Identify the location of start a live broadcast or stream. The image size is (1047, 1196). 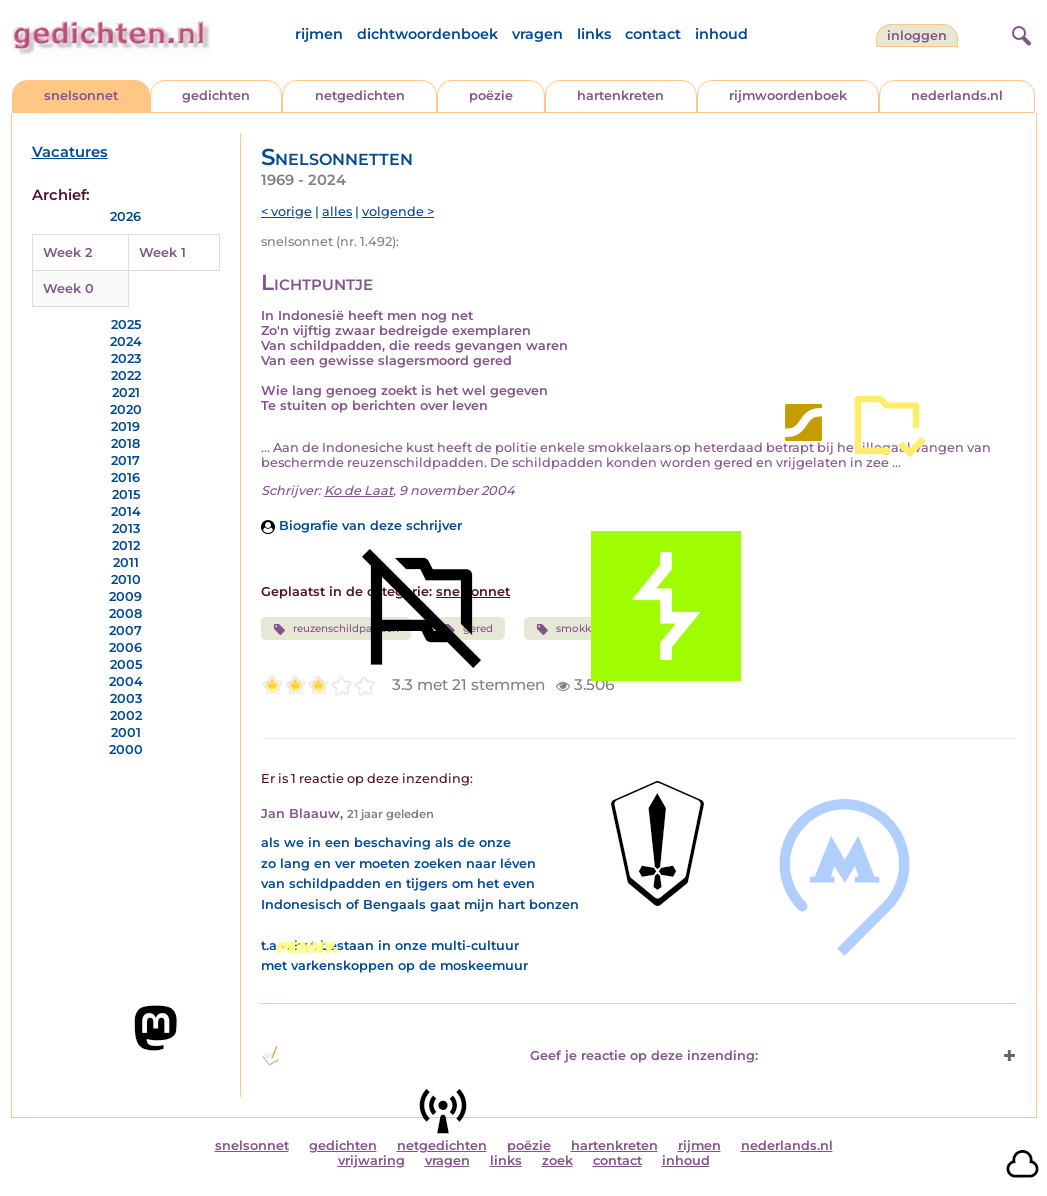
(443, 1110).